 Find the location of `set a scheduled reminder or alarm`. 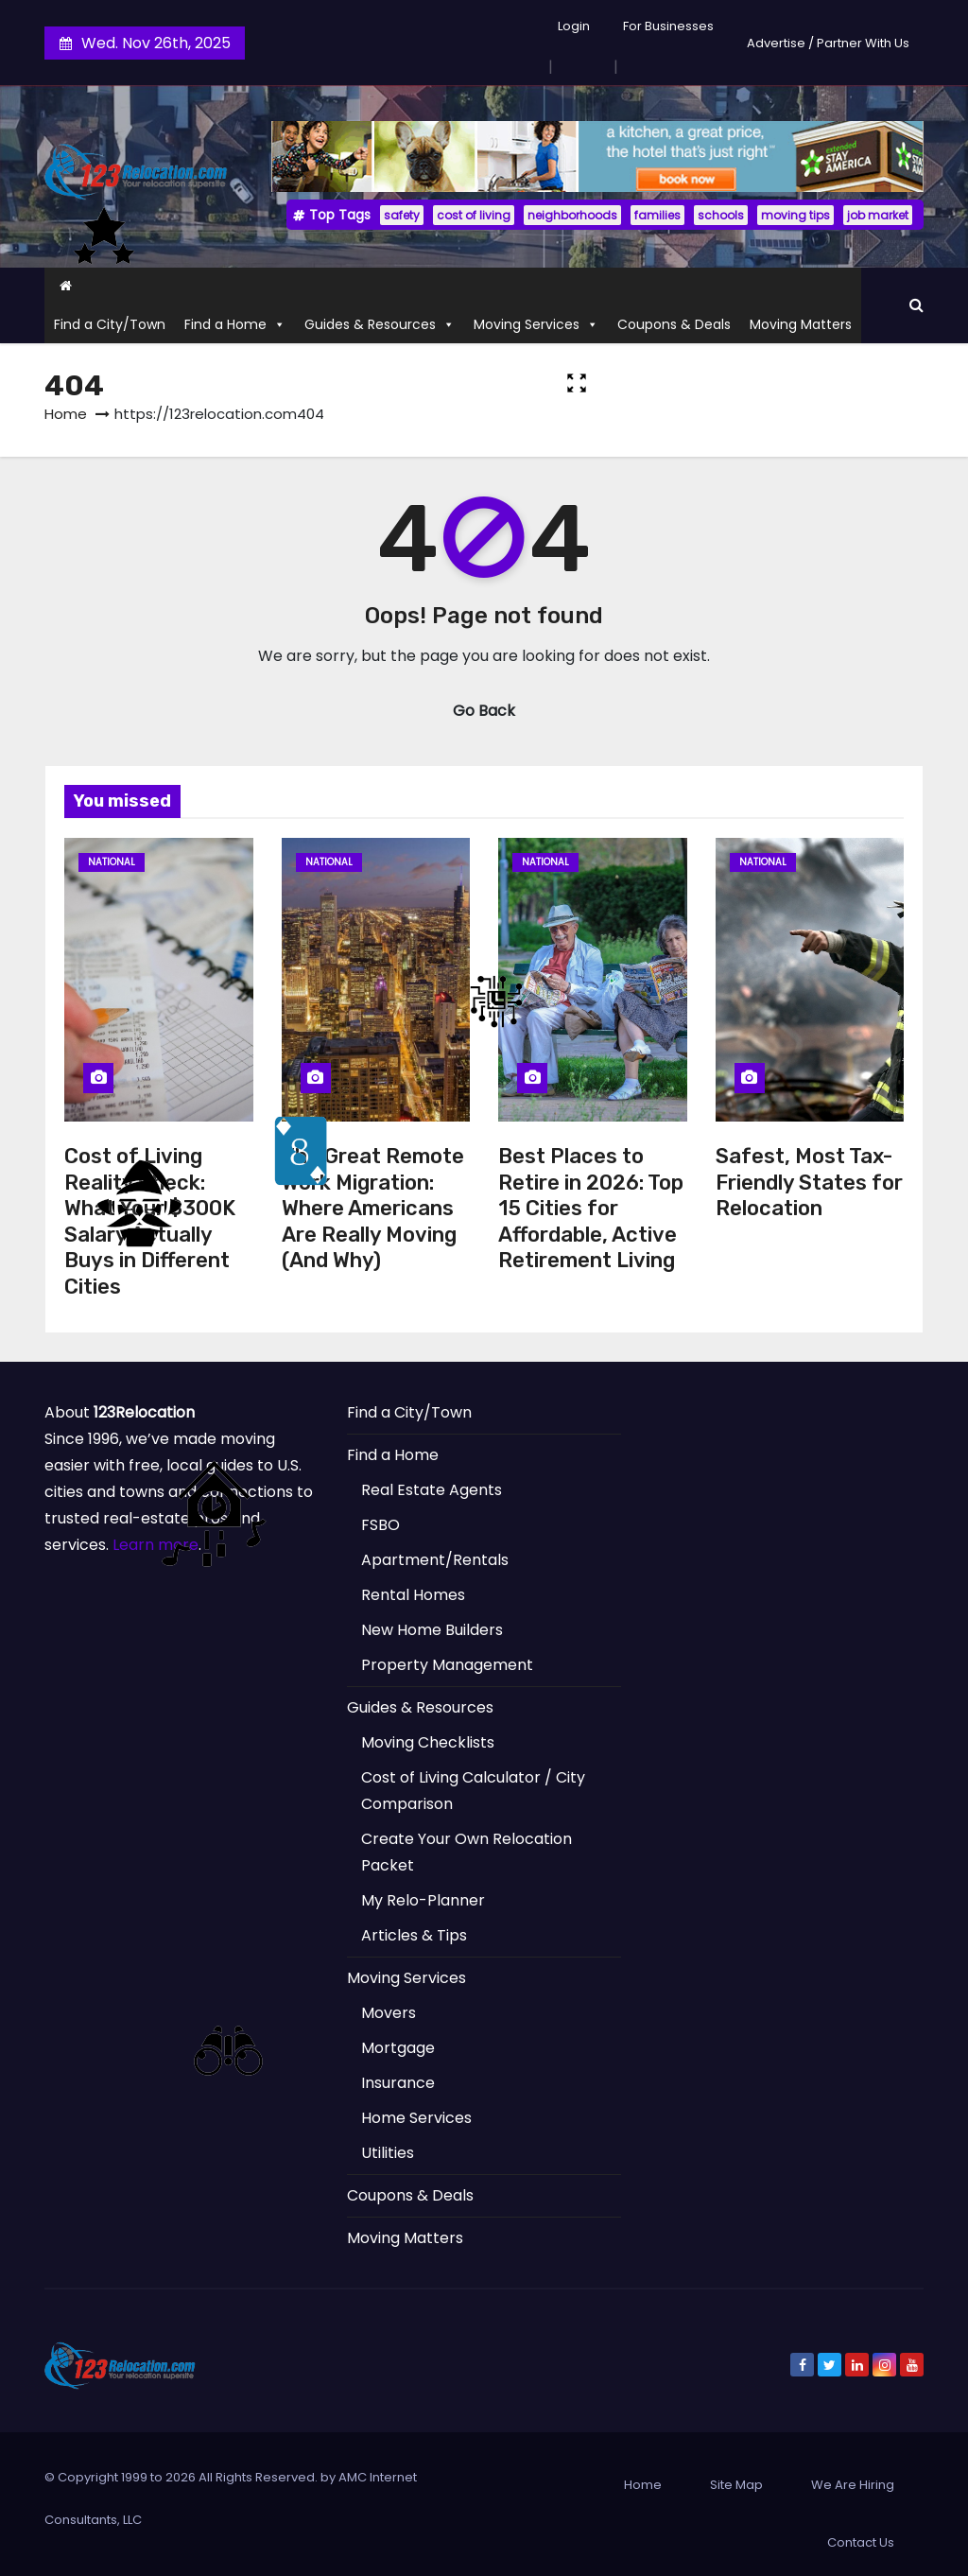

set a scheduled reminder or alarm is located at coordinates (214, 1514).